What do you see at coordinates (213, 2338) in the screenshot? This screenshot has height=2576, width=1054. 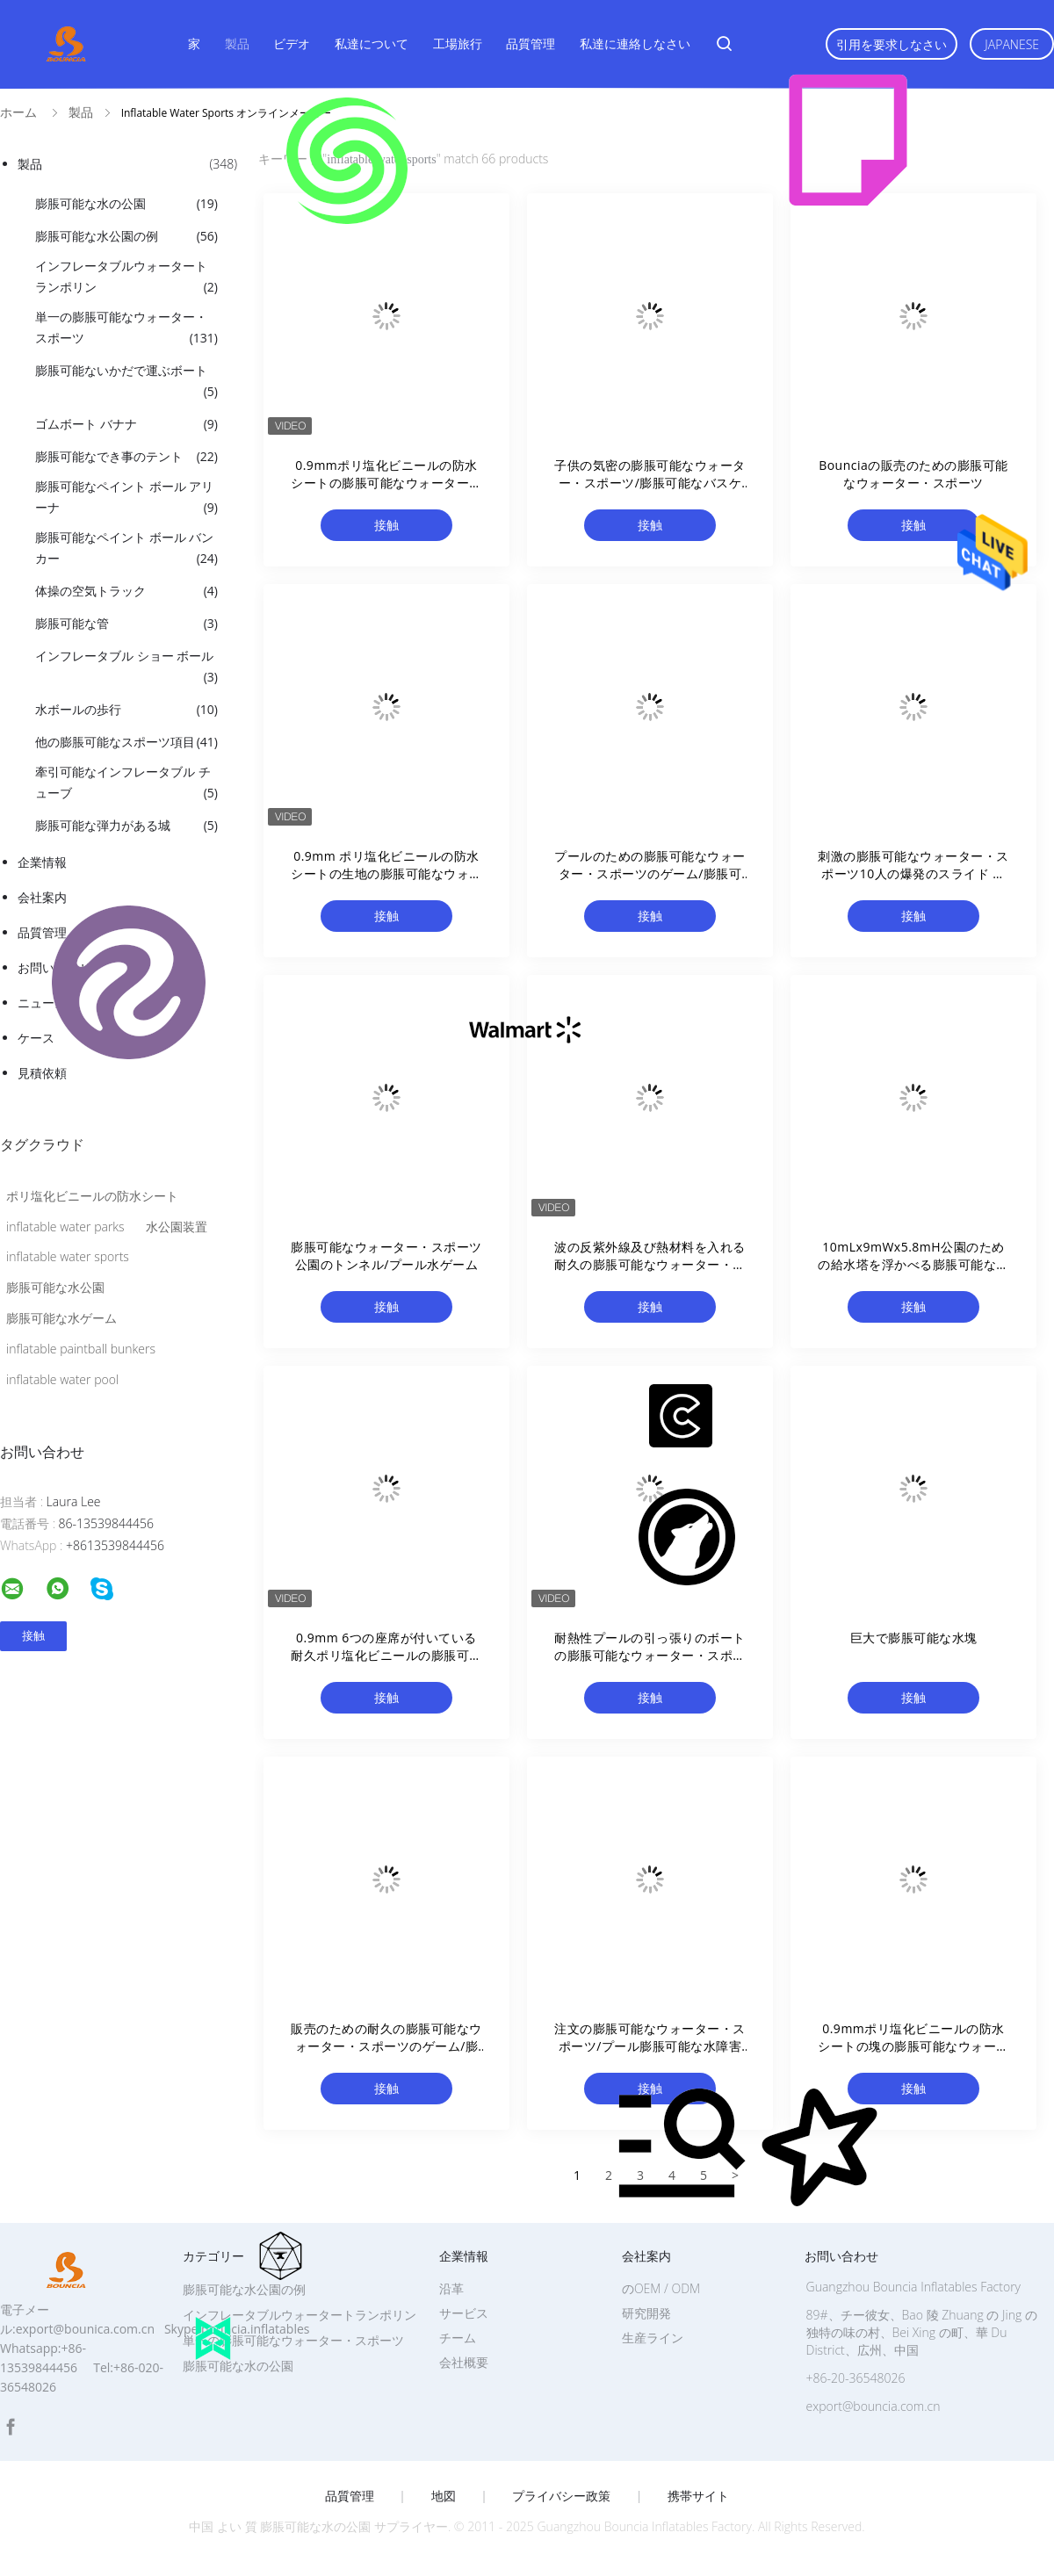 I see `backbone.js framework logo` at bounding box center [213, 2338].